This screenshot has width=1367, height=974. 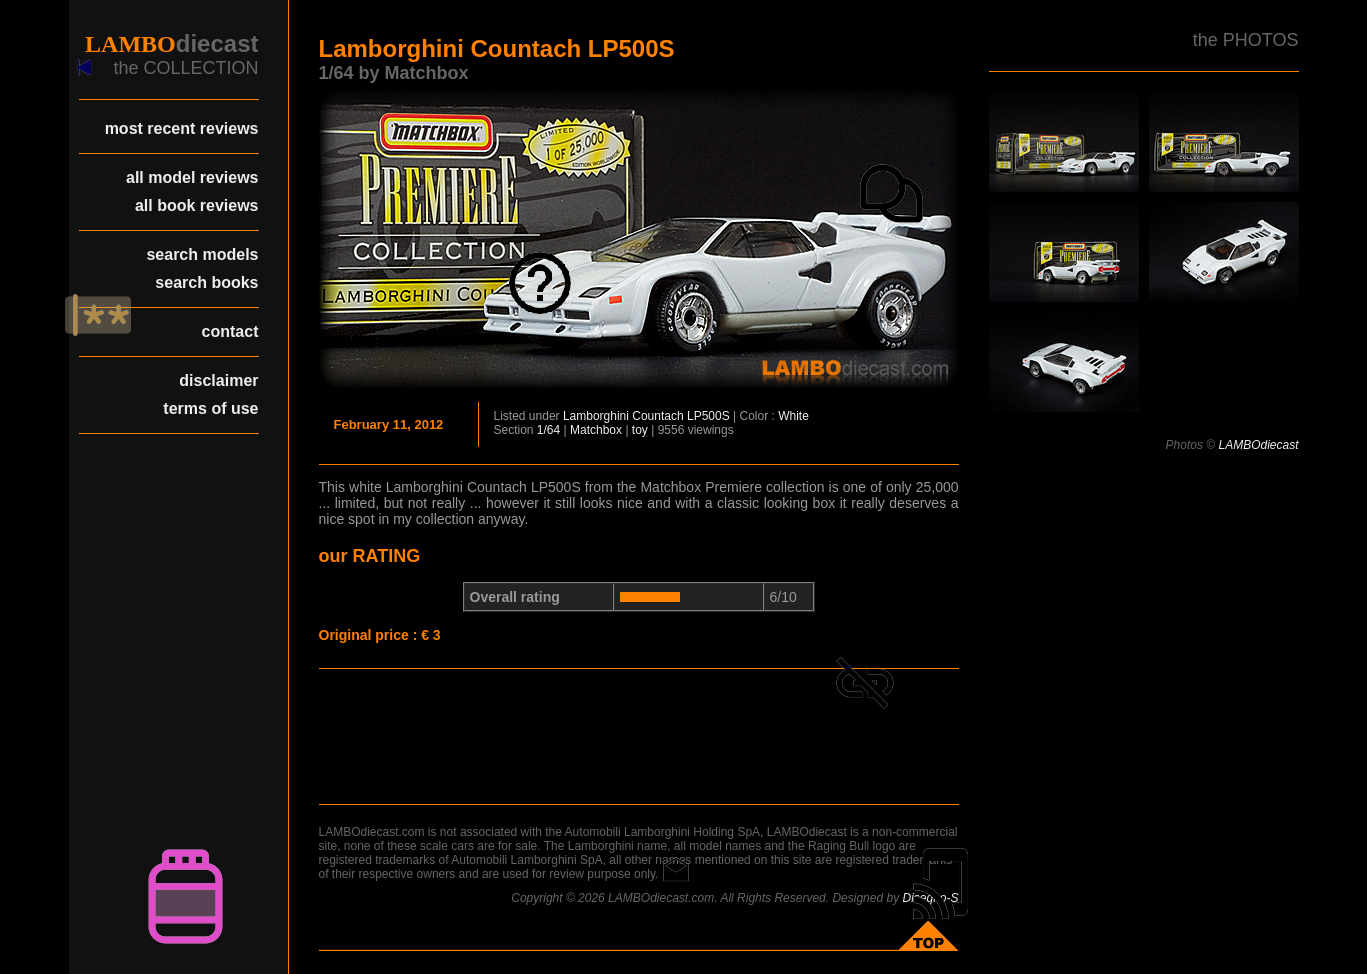 I want to click on view drafts folder, so click(x=676, y=871).